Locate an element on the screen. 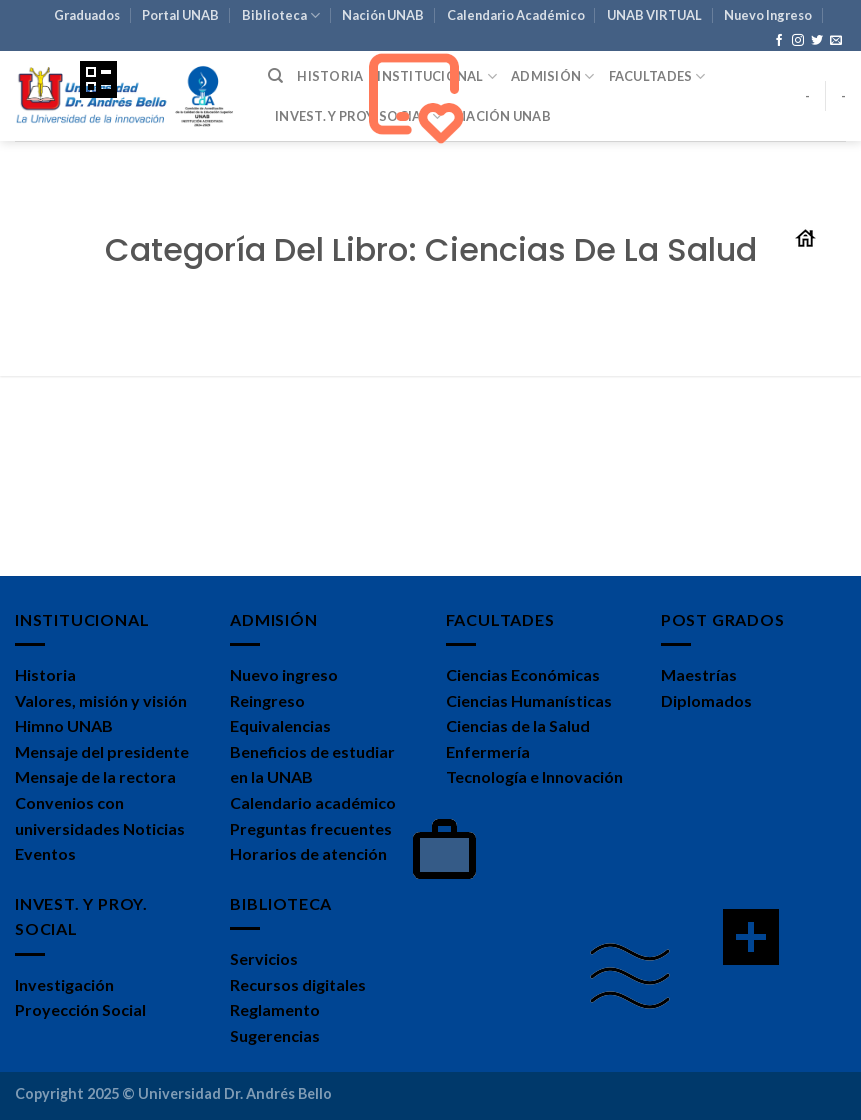 The image size is (861, 1120). add a new item or content is located at coordinates (751, 937).